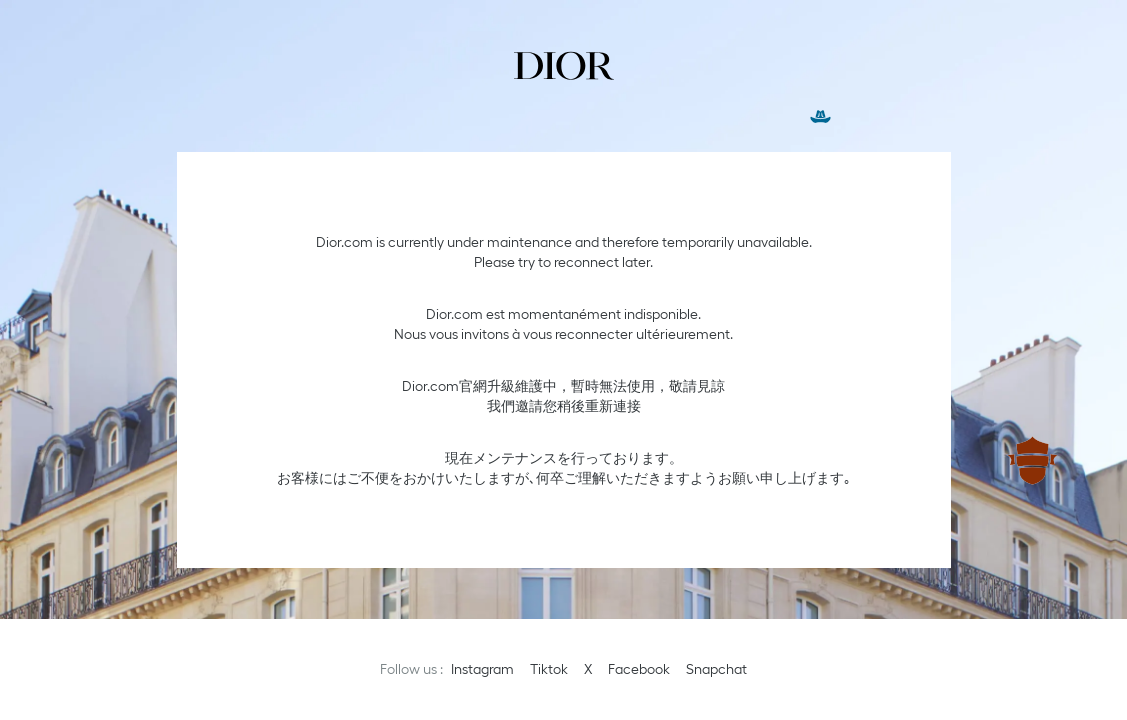  I want to click on select cowboy or western theme, so click(820, 116).